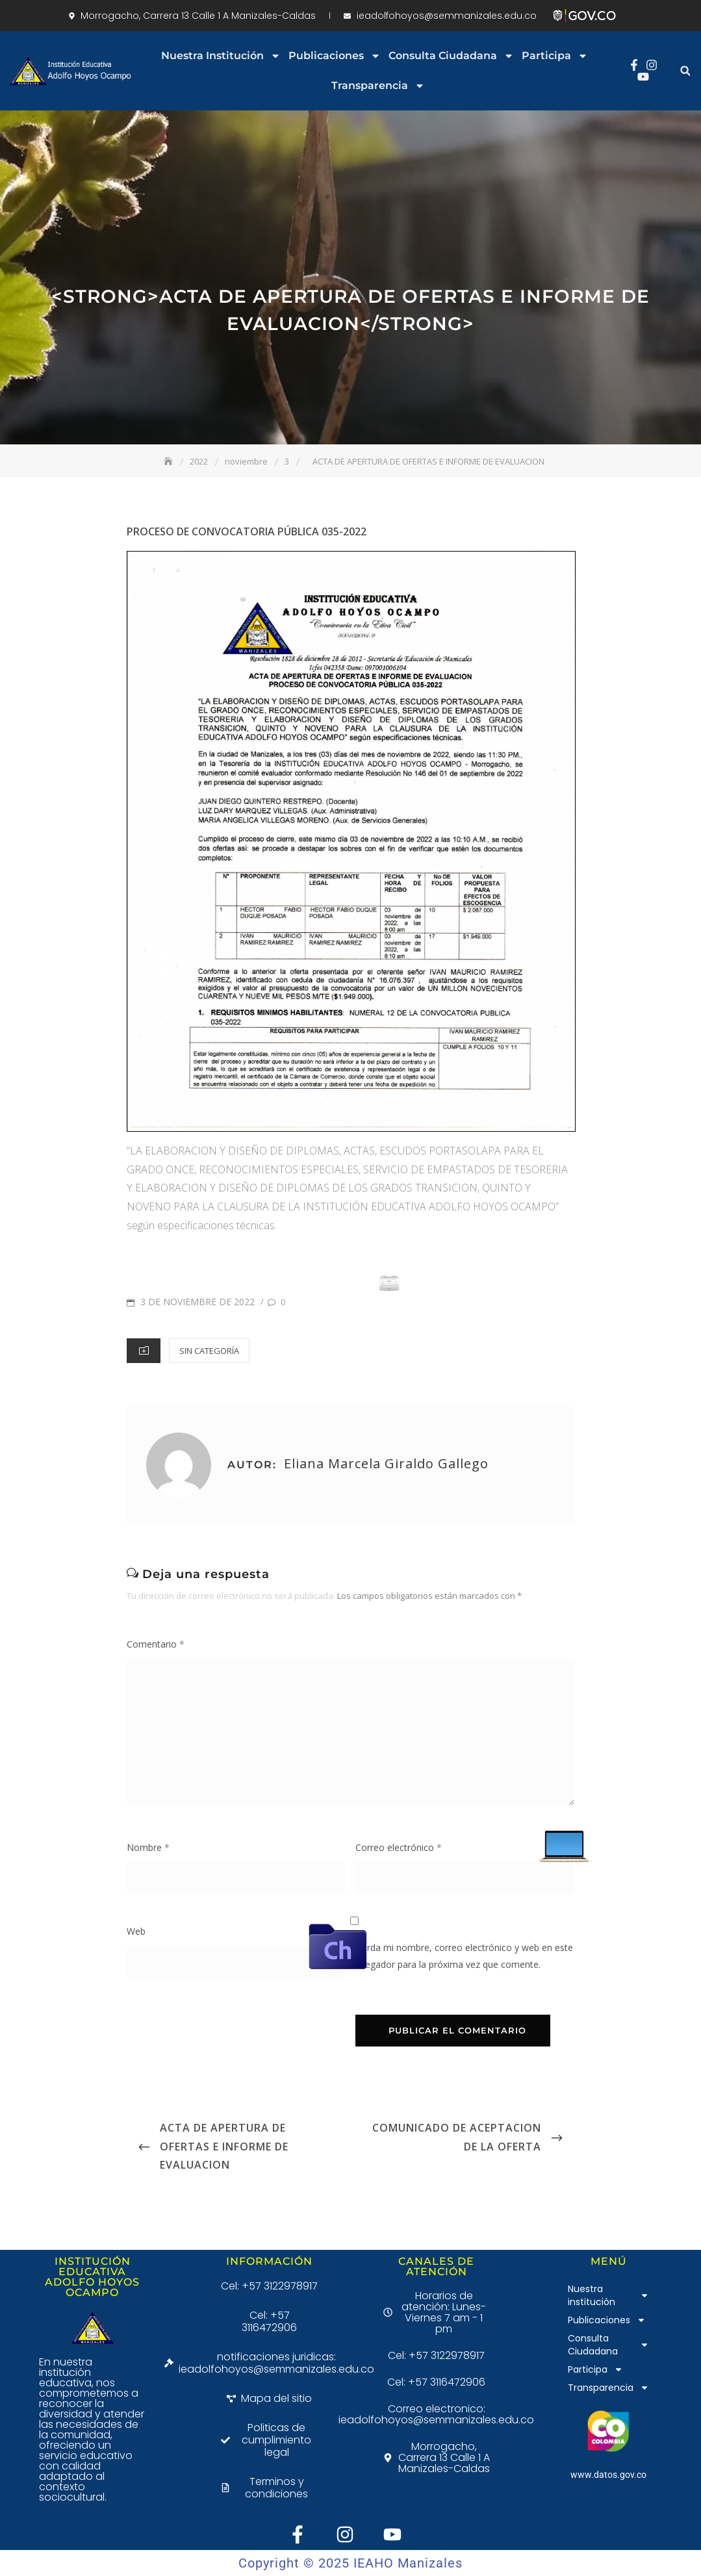 The height and width of the screenshot is (2576, 701). What do you see at coordinates (389, 1283) in the screenshot?
I see `access printer settings` at bounding box center [389, 1283].